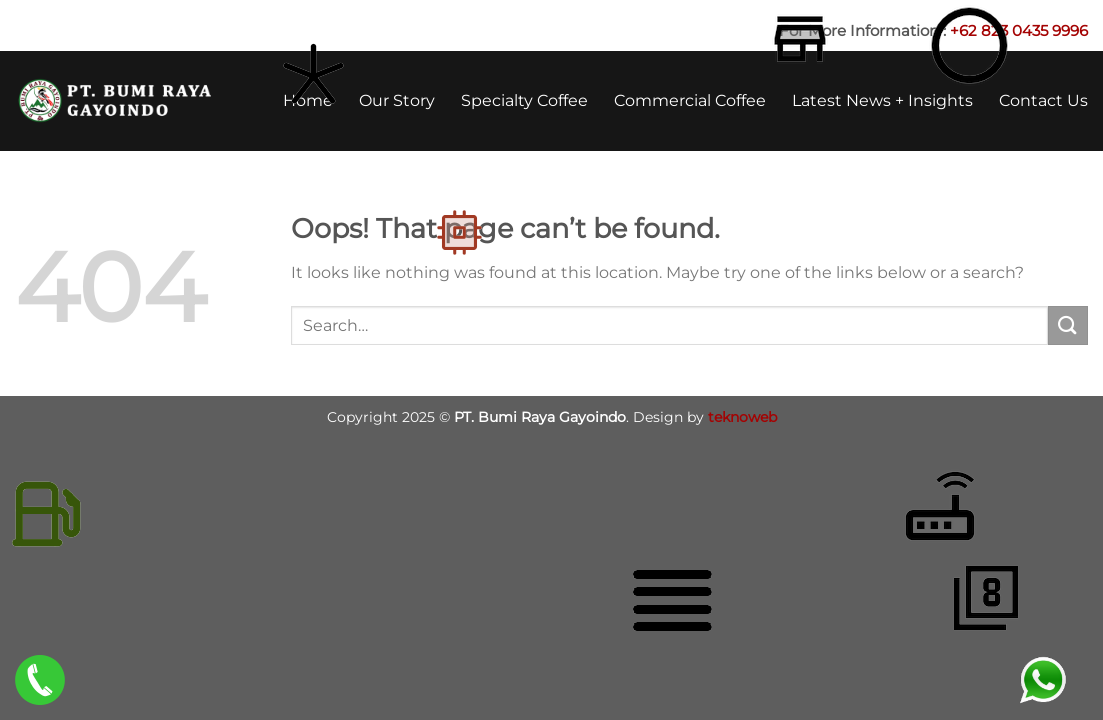 The height and width of the screenshot is (720, 1103). Describe the element at coordinates (986, 598) in the screenshot. I see `filter or view 8 items` at that location.